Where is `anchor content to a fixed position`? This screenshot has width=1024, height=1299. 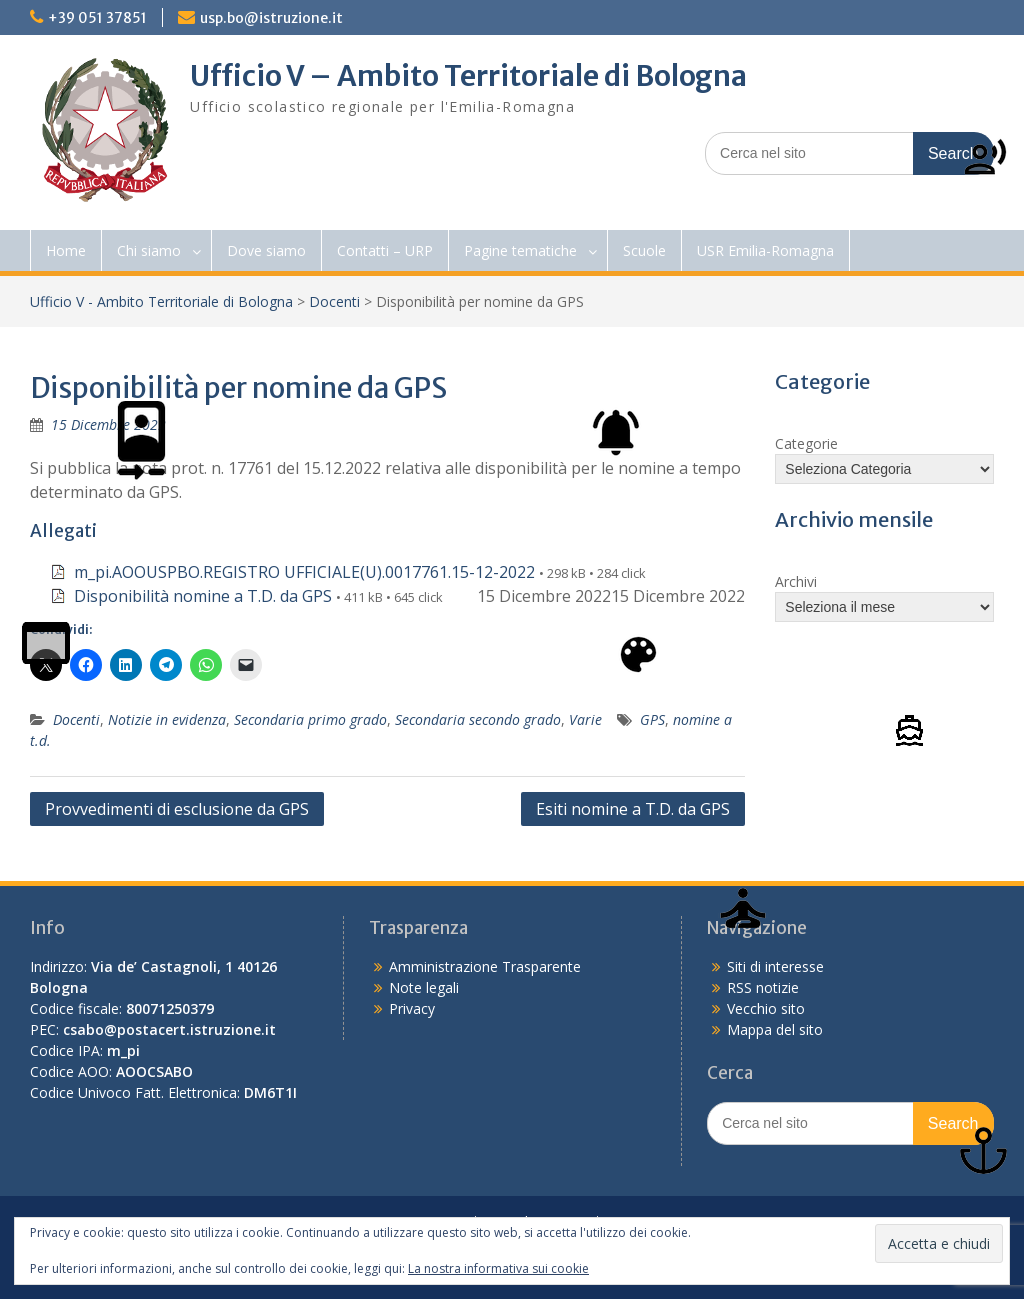 anchor content to a fixed position is located at coordinates (983, 1150).